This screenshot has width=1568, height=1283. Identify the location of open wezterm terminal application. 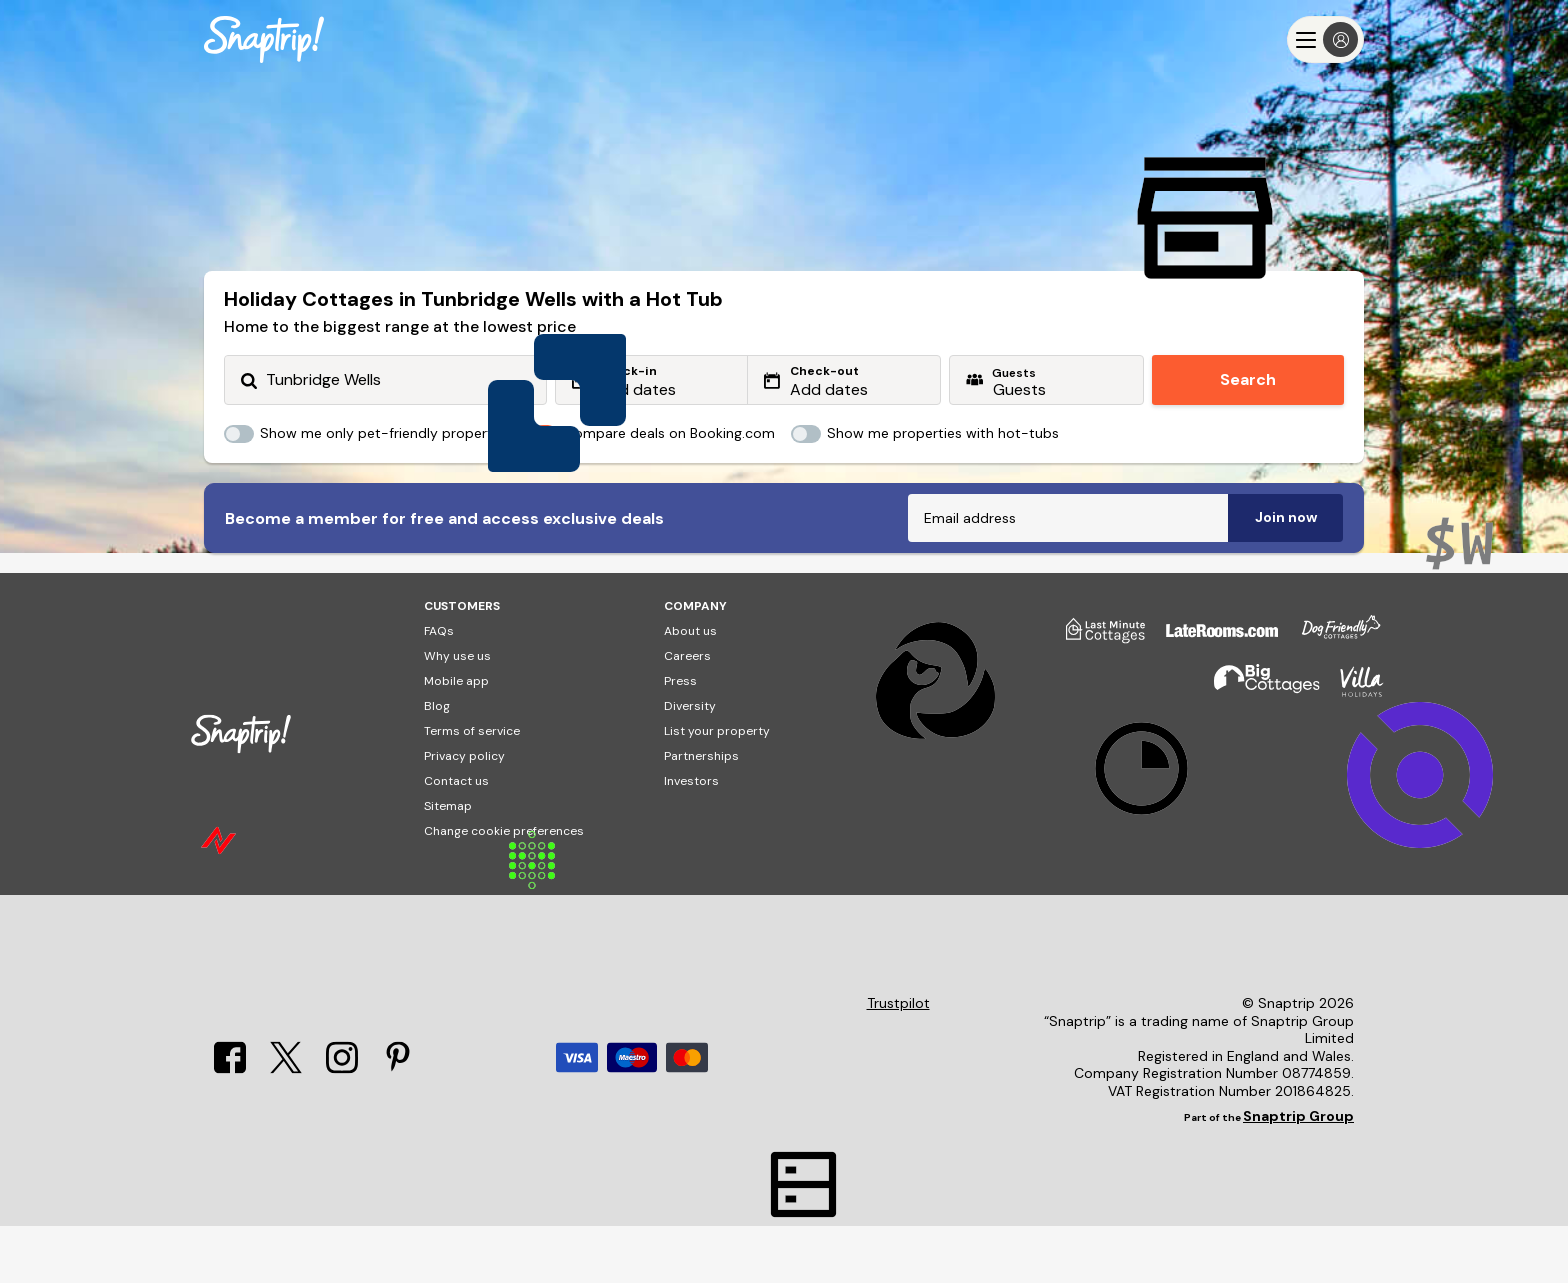
(1459, 543).